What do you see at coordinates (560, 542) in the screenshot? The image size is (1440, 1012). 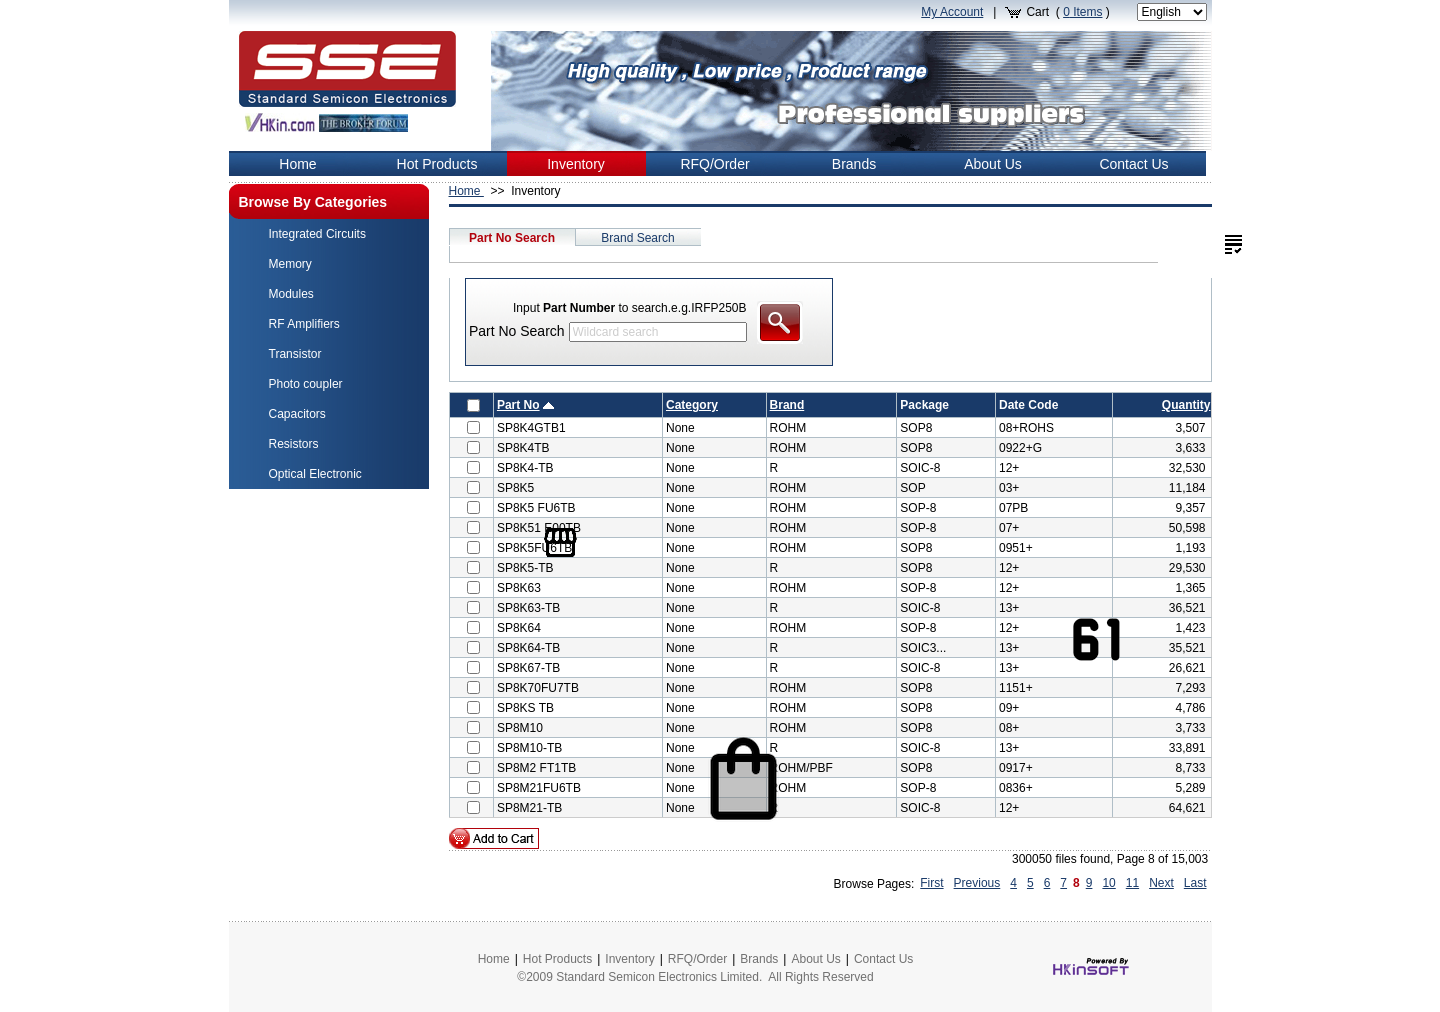 I see `browse the online store or marketplace` at bounding box center [560, 542].